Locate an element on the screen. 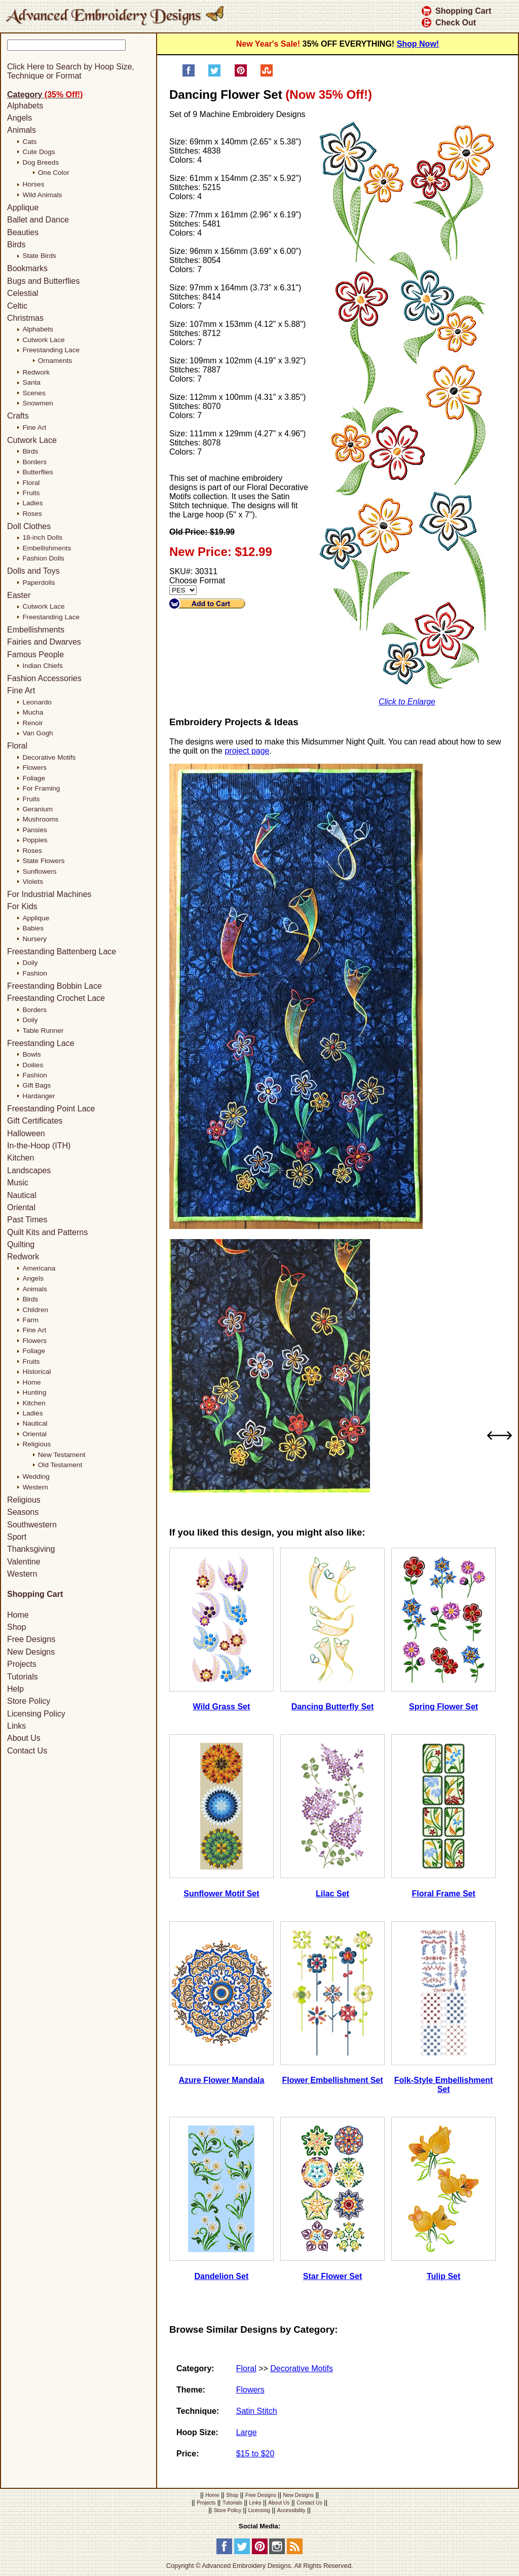 The height and width of the screenshot is (2576, 519). adjust horizontal spacing or width is located at coordinates (499, 1435).